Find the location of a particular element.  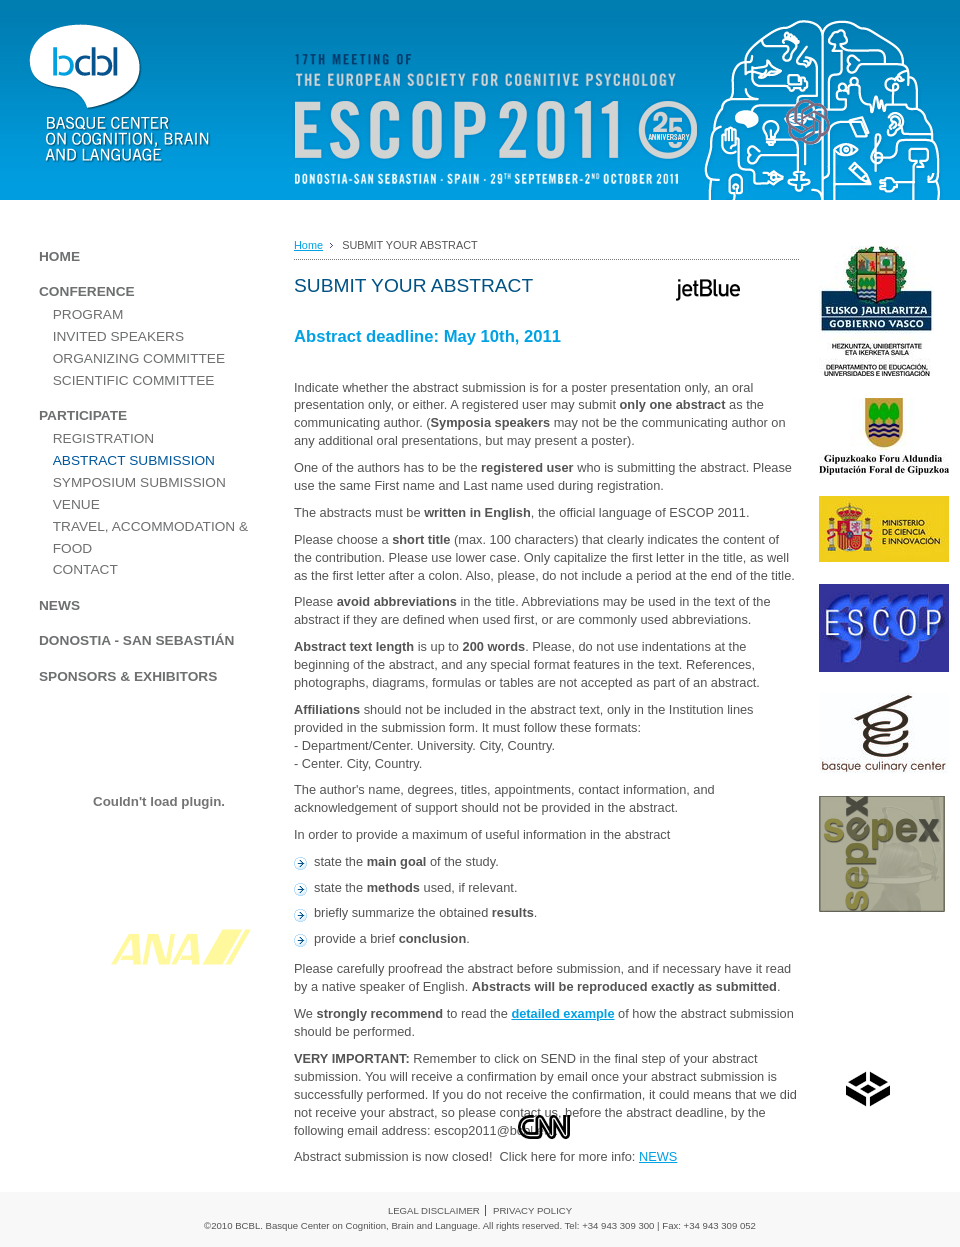

open TrueNAS storage management dashboard is located at coordinates (868, 1089).